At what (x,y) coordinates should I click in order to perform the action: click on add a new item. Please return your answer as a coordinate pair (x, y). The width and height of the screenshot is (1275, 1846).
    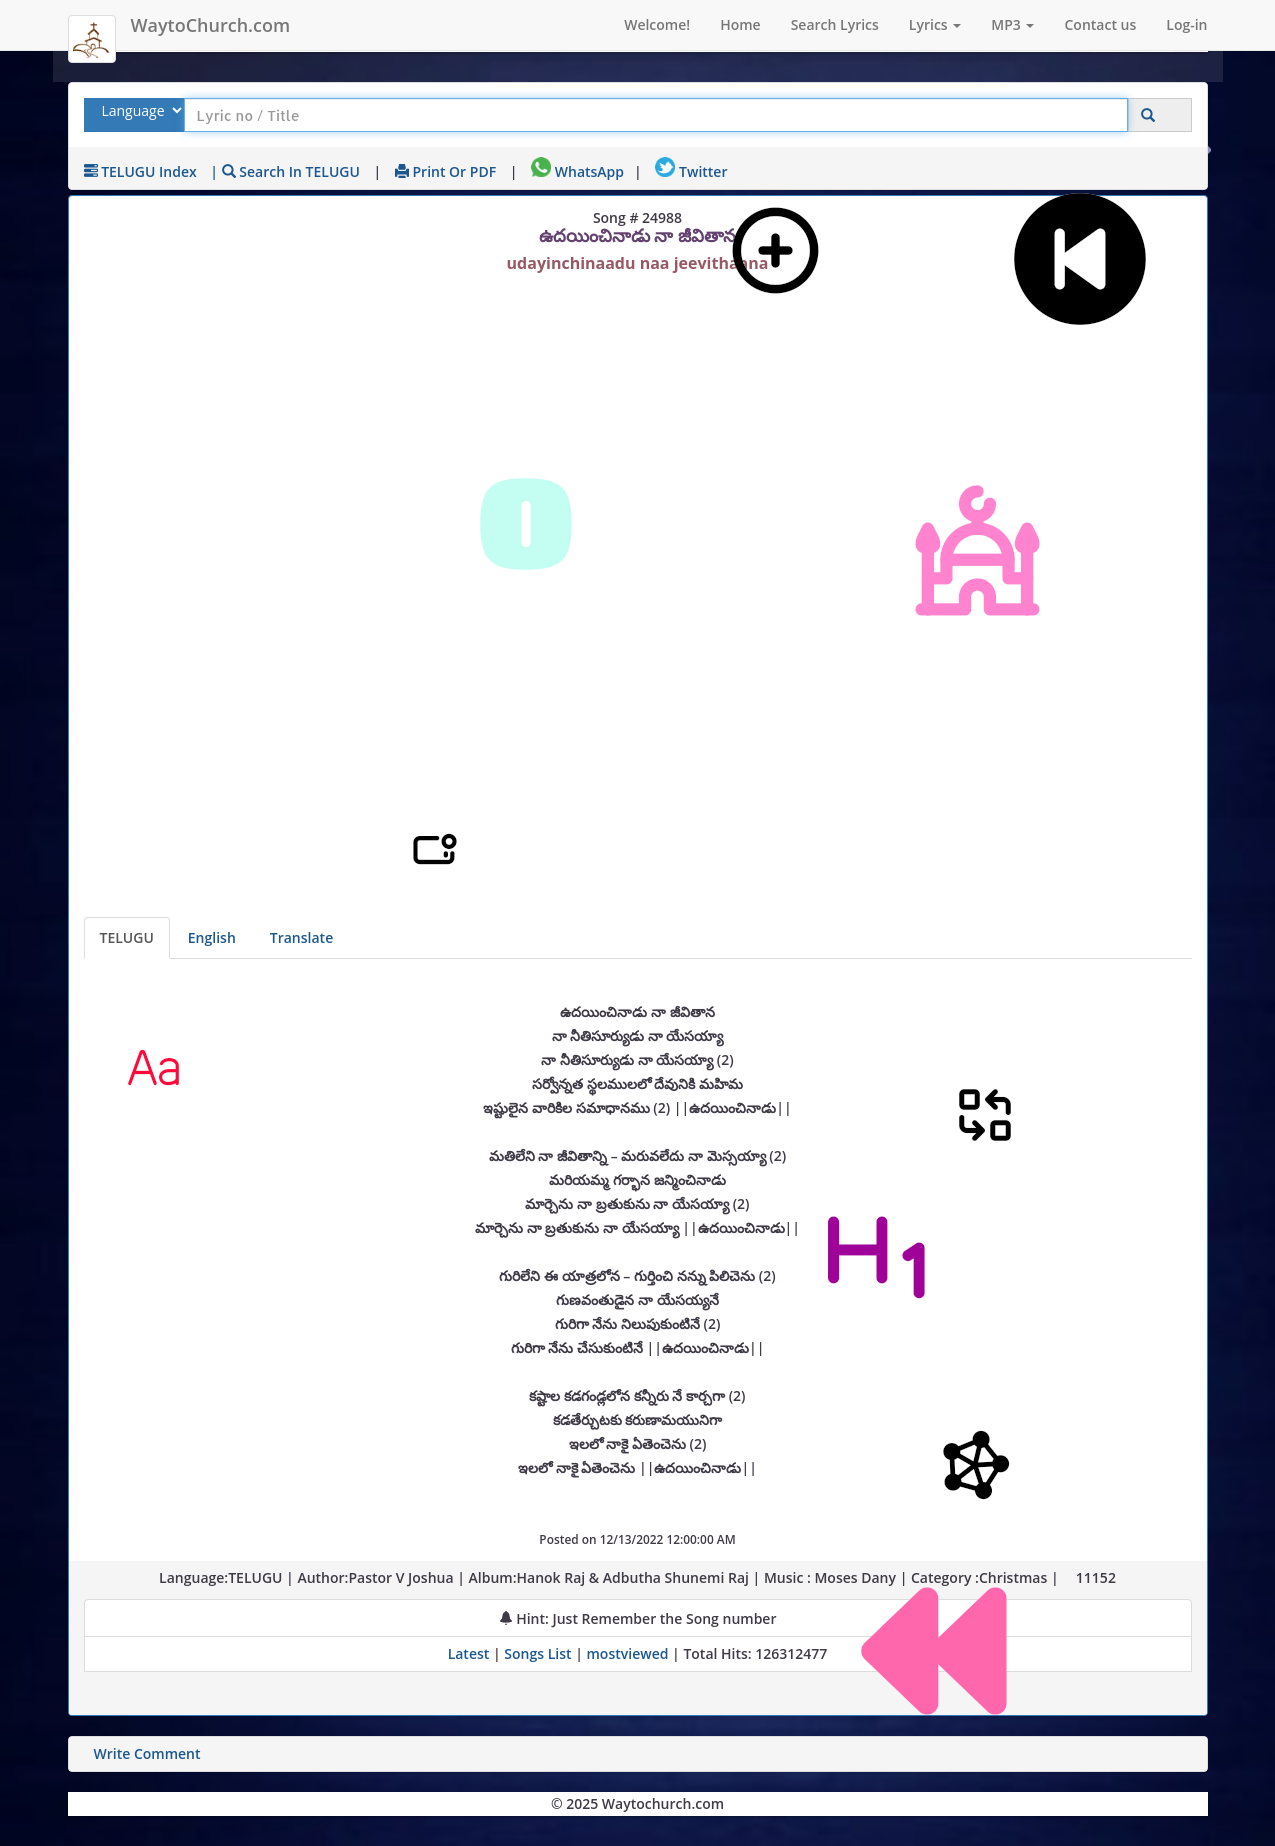
    Looking at the image, I should click on (775, 250).